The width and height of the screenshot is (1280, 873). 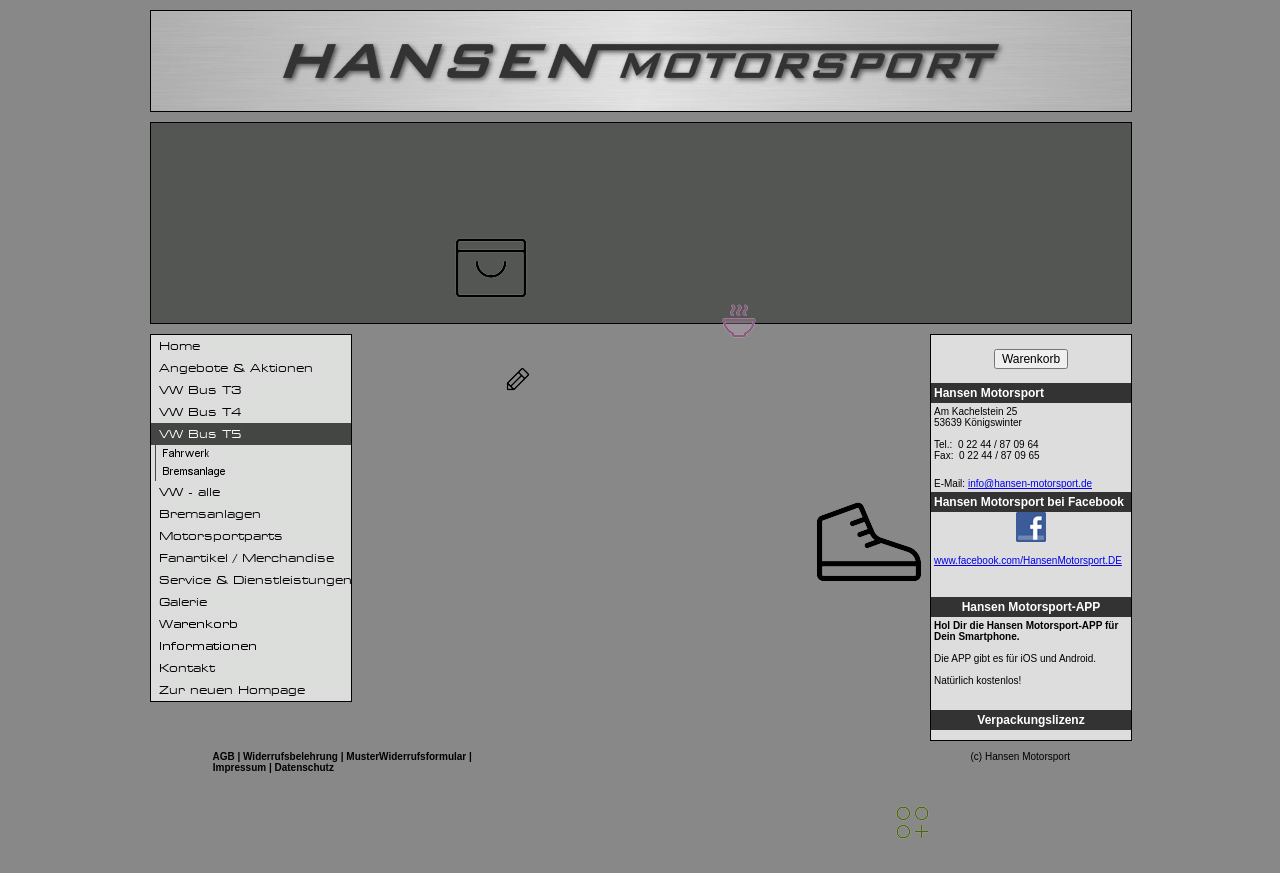 I want to click on view your shopping bag, so click(x=491, y=268).